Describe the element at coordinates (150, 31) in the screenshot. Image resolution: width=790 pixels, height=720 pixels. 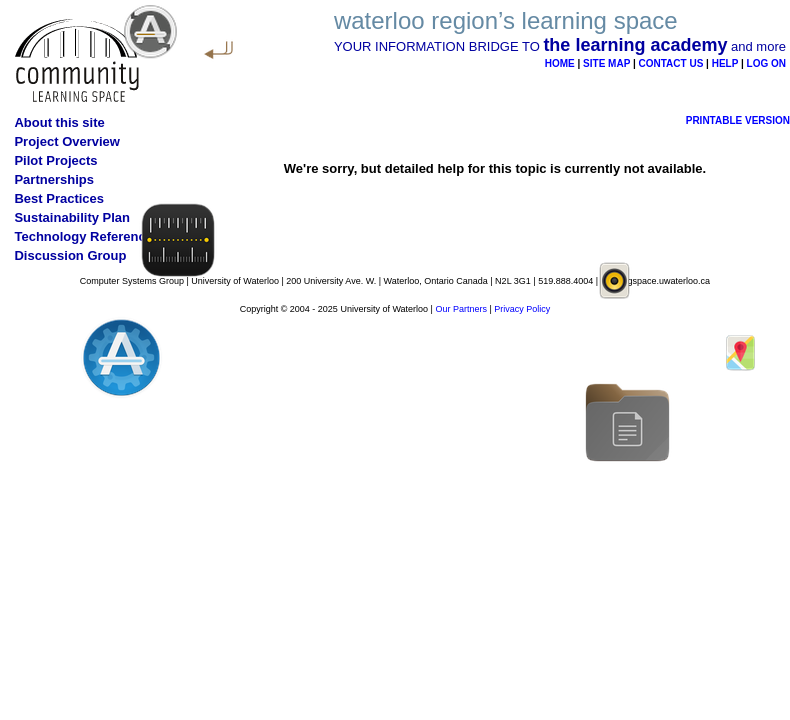
I see `open the software updater application` at that location.